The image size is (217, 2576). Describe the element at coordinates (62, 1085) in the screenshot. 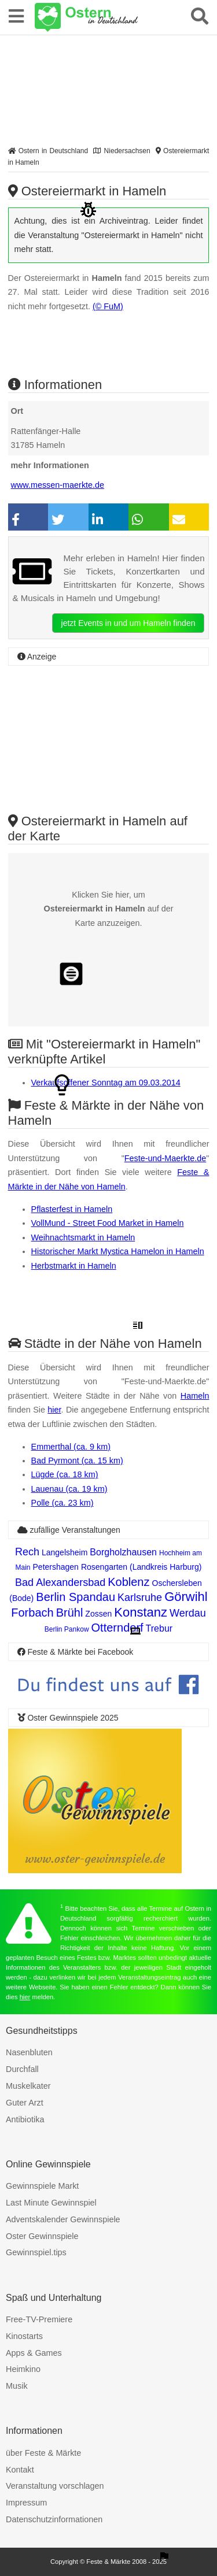

I see `view tips or suggestions` at that location.